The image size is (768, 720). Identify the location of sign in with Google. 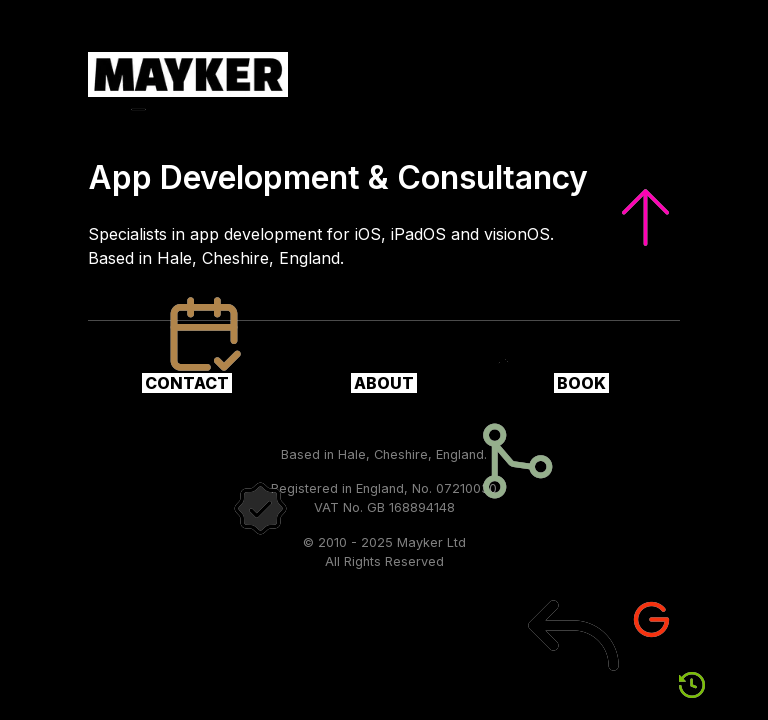
(651, 619).